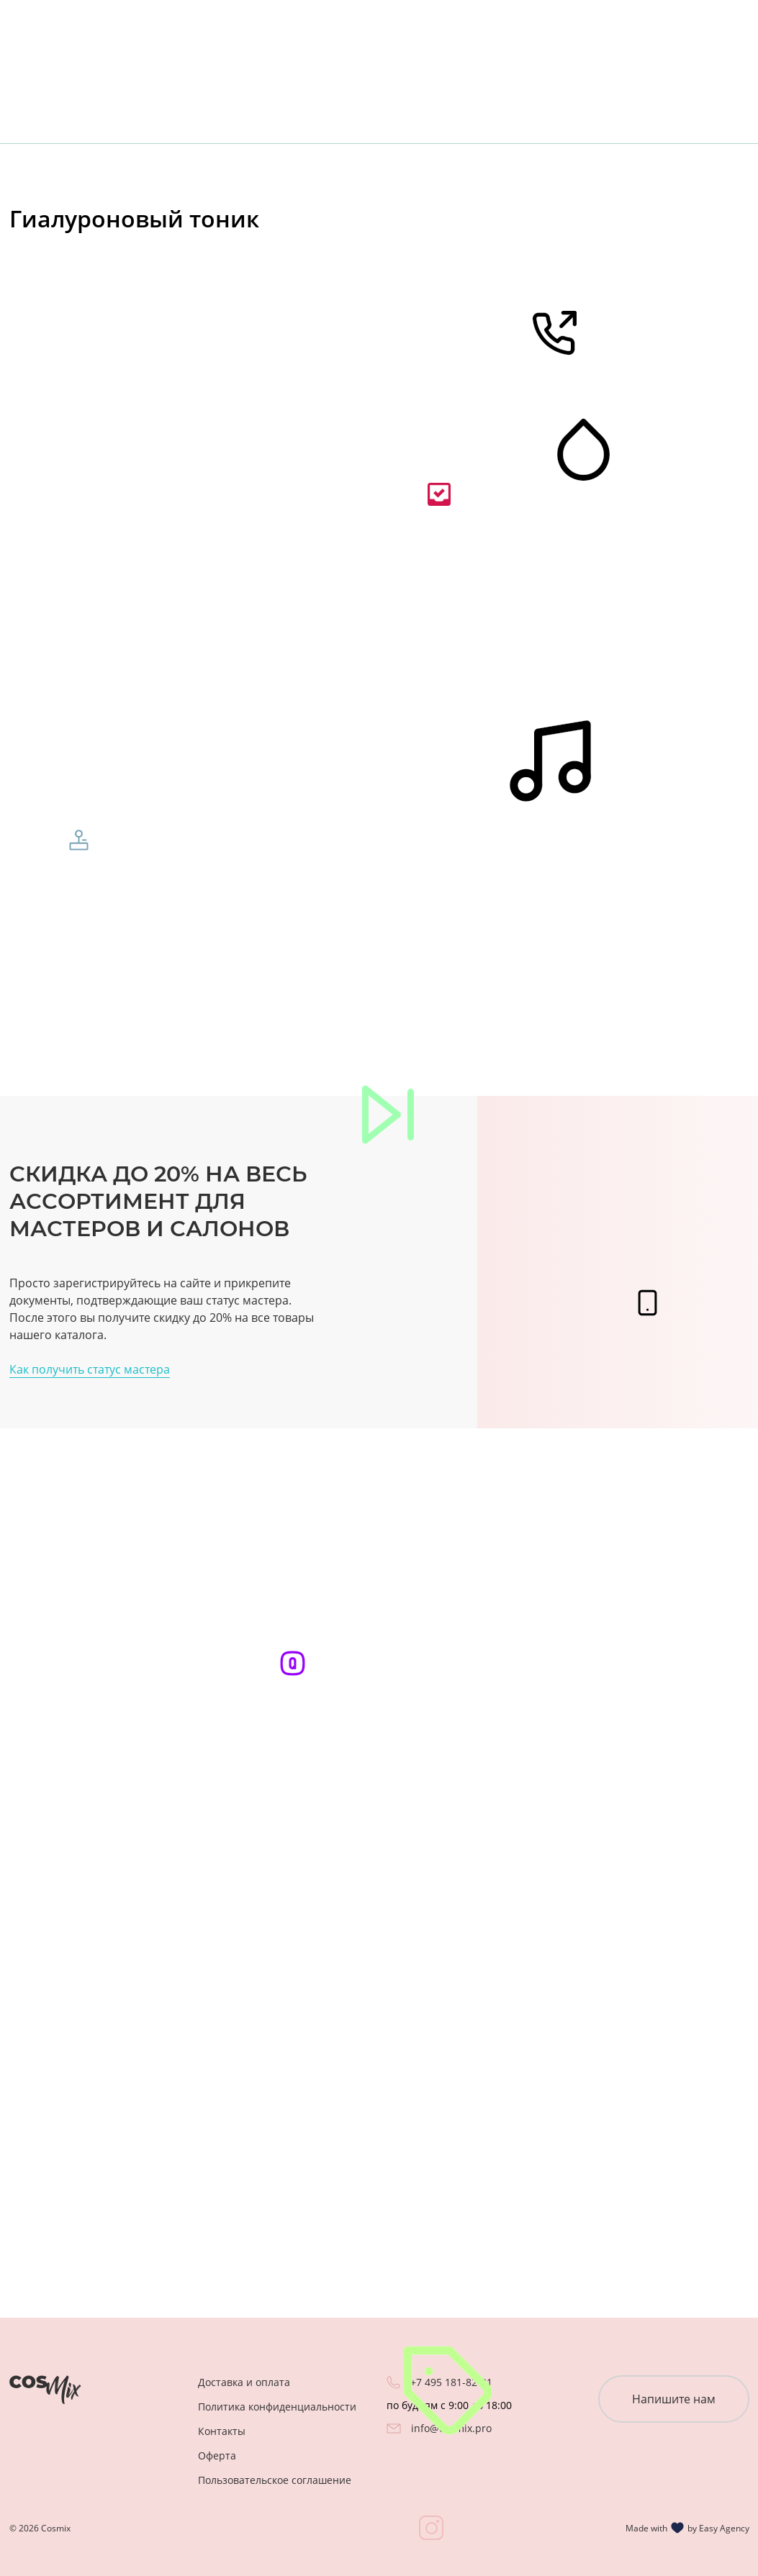  Describe the element at coordinates (292, 1663) in the screenshot. I see `indicates a Q key or keyboard shortcut` at that location.